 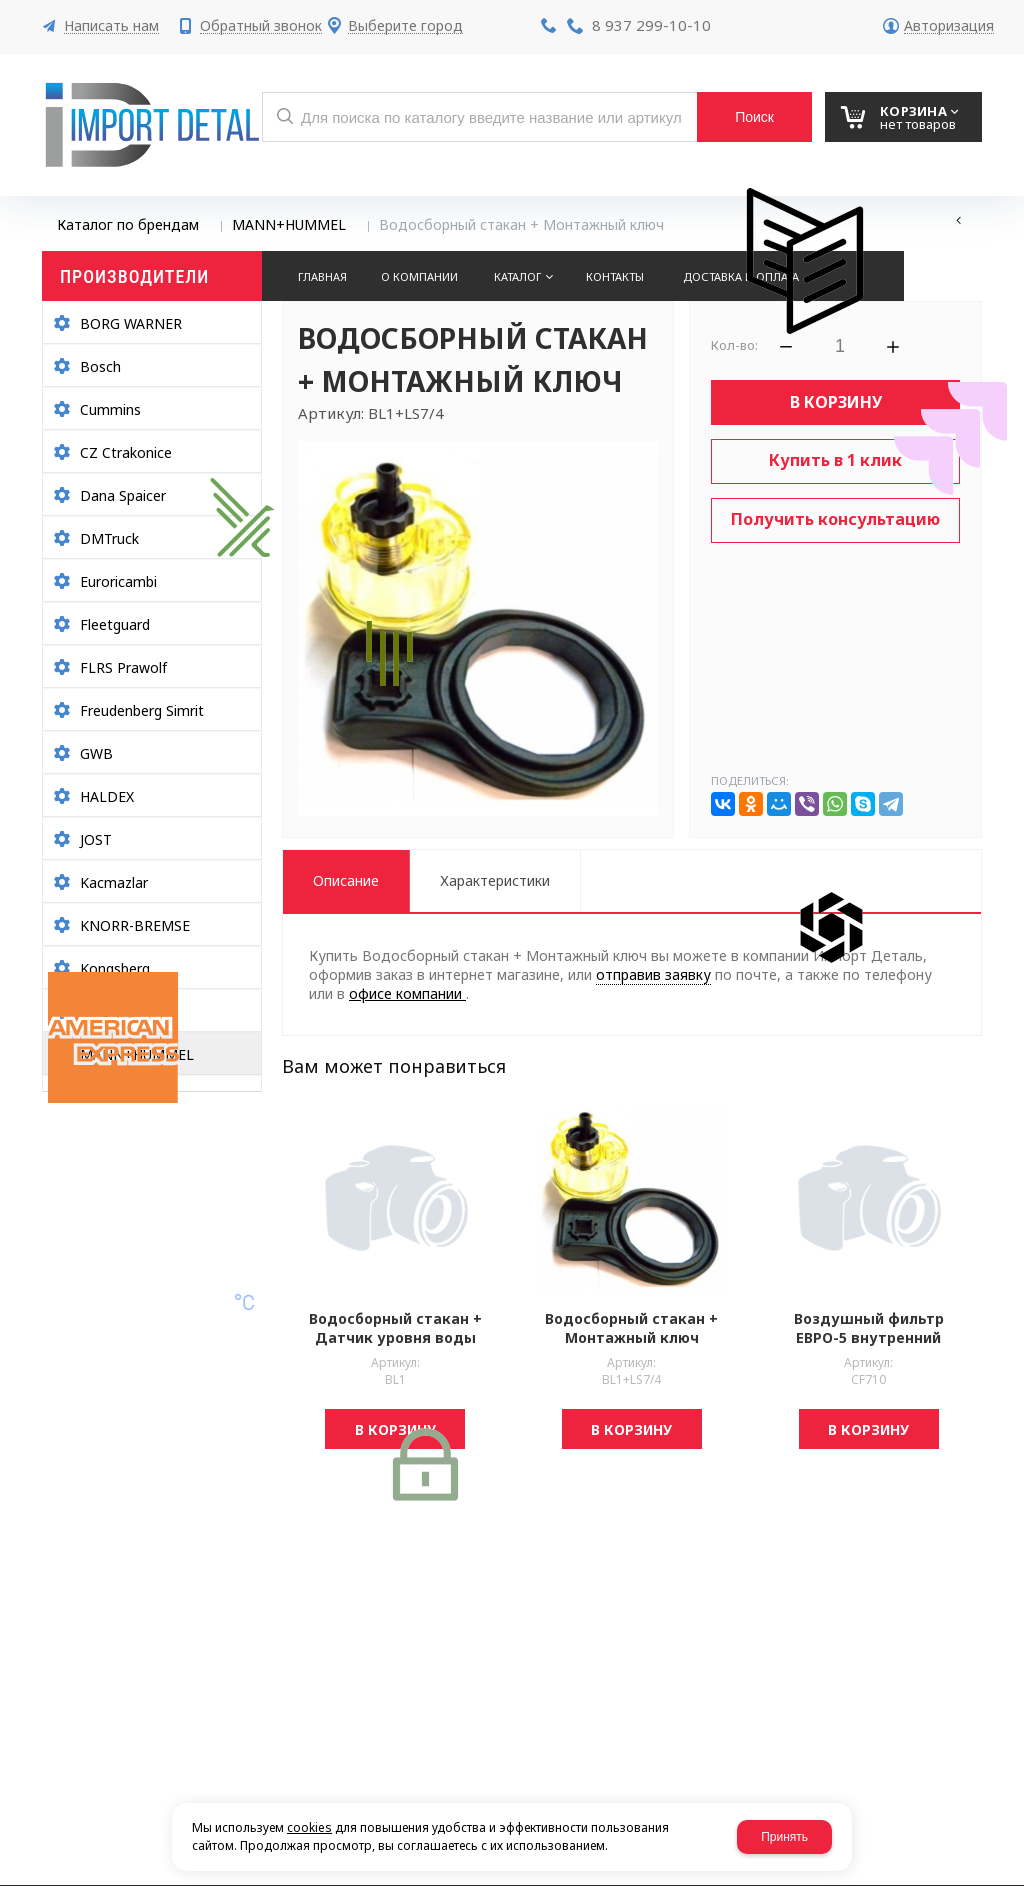 I want to click on open Jira project management, so click(x=950, y=438).